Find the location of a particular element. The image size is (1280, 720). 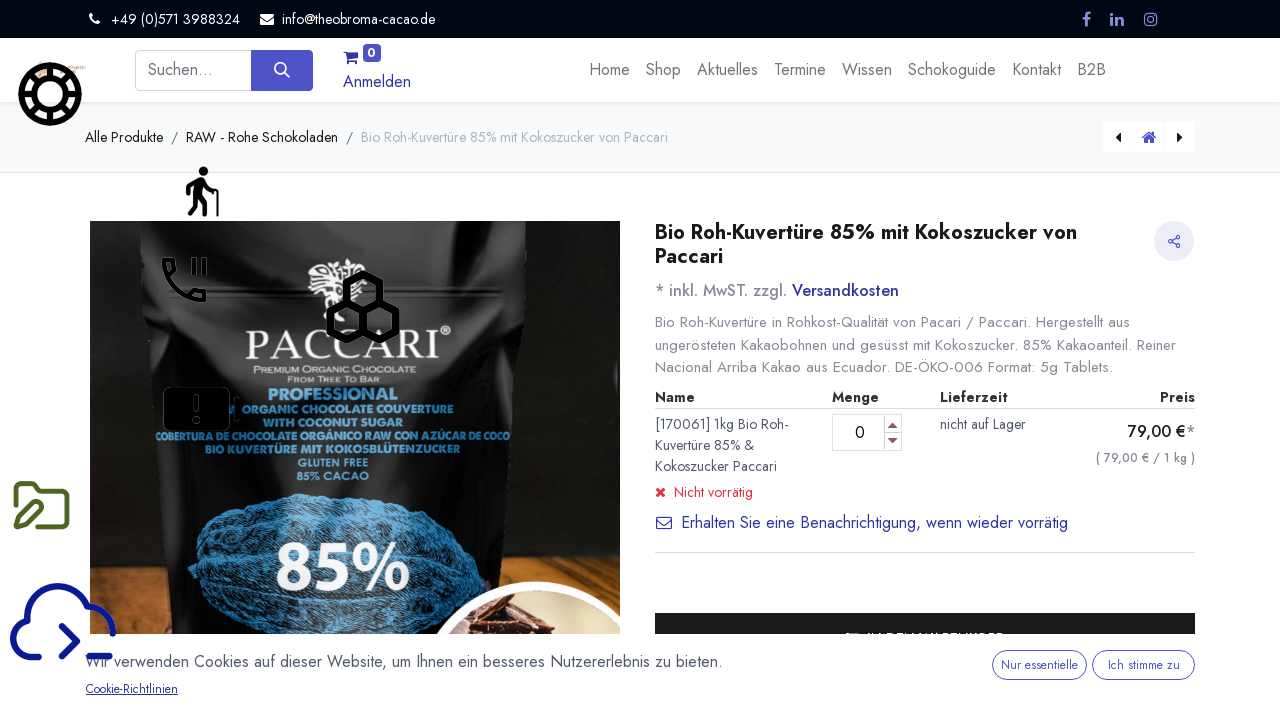

open VSCO photo editing app is located at coordinates (50, 94).